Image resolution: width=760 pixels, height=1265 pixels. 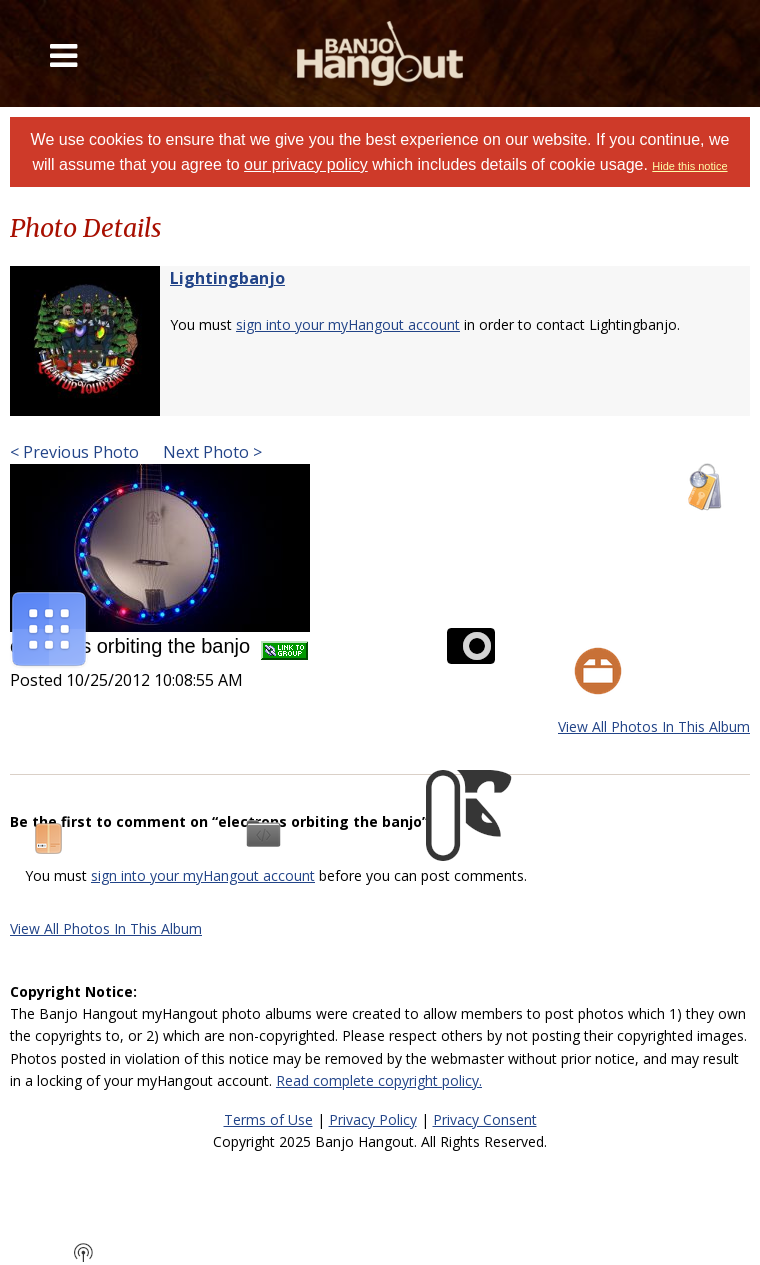 I want to click on a compressed or archived file, so click(x=48, y=838).